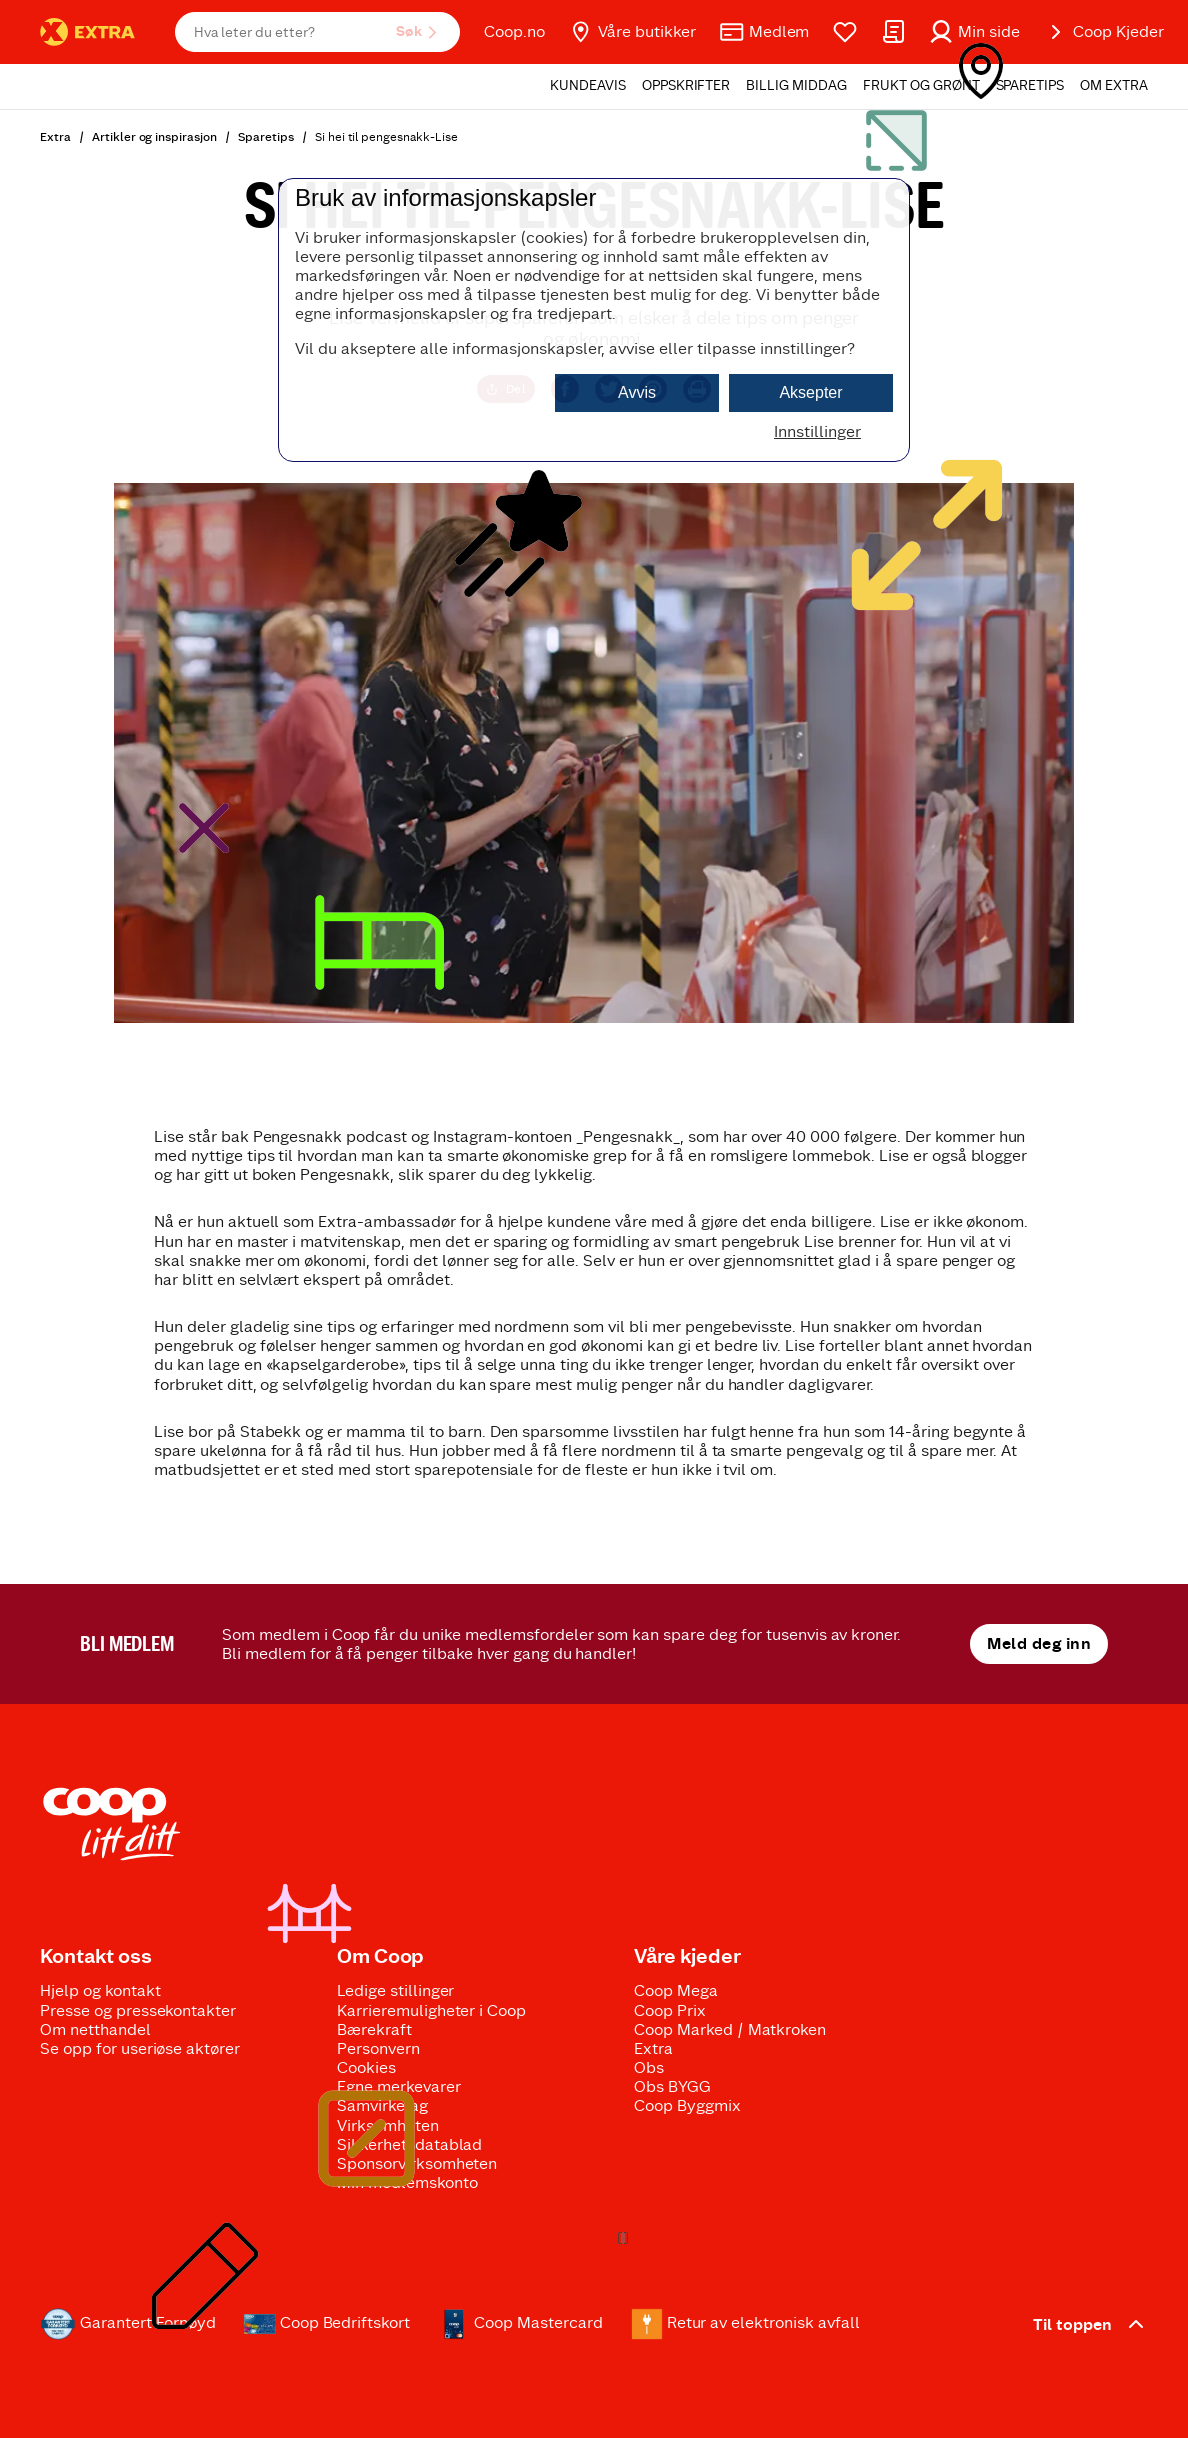 The width and height of the screenshot is (1188, 2438). What do you see at coordinates (896, 140) in the screenshot?
I see `invert current selection` at bounding box center [896, 140].